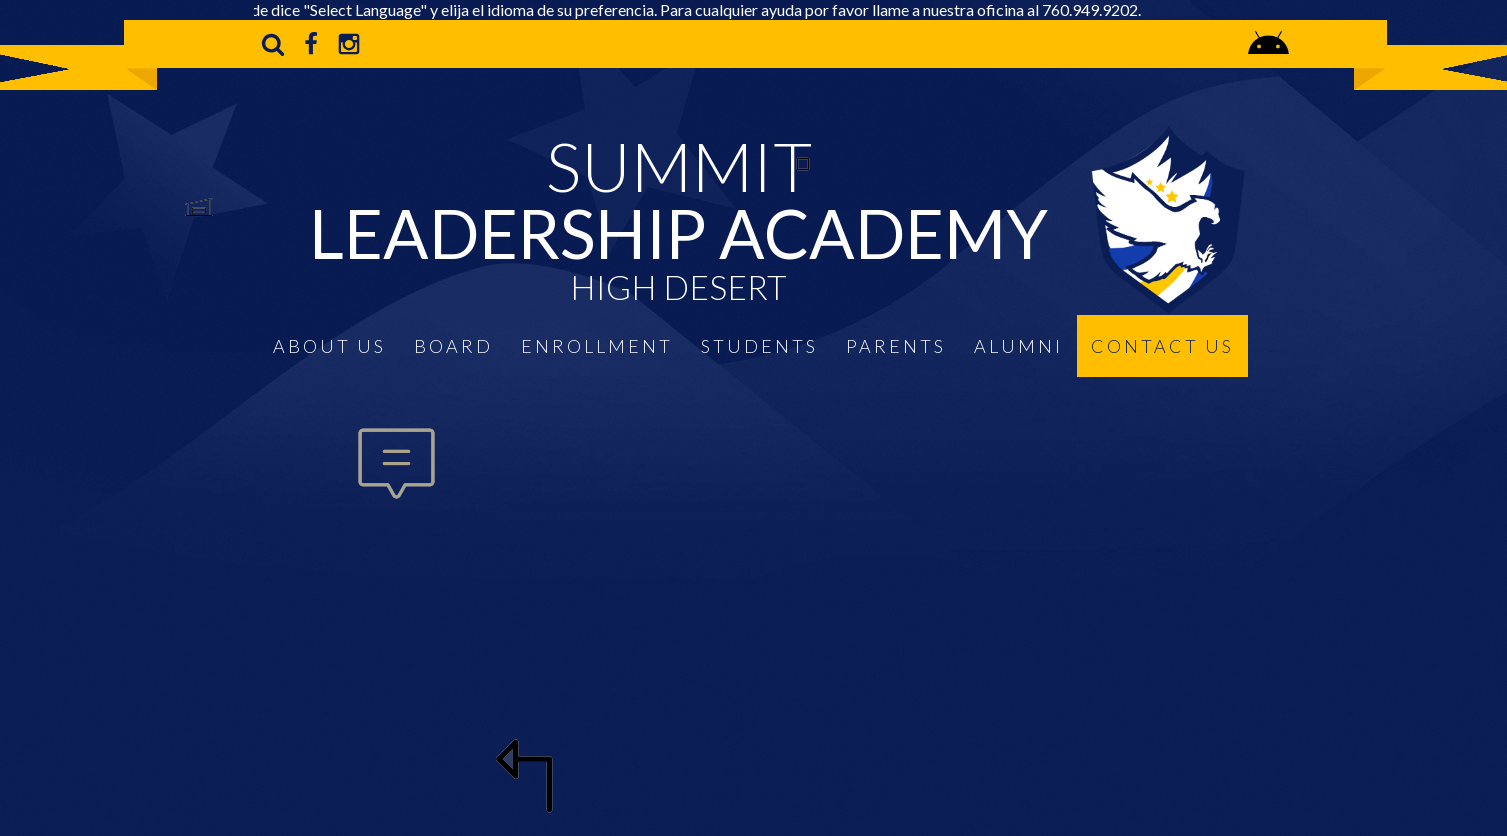 Image resolution: width=1507 pixels, height=836 pixels. Describe the element at coordinates (527, 776) in the screenshot. I see `go back to previous screen` at that location.